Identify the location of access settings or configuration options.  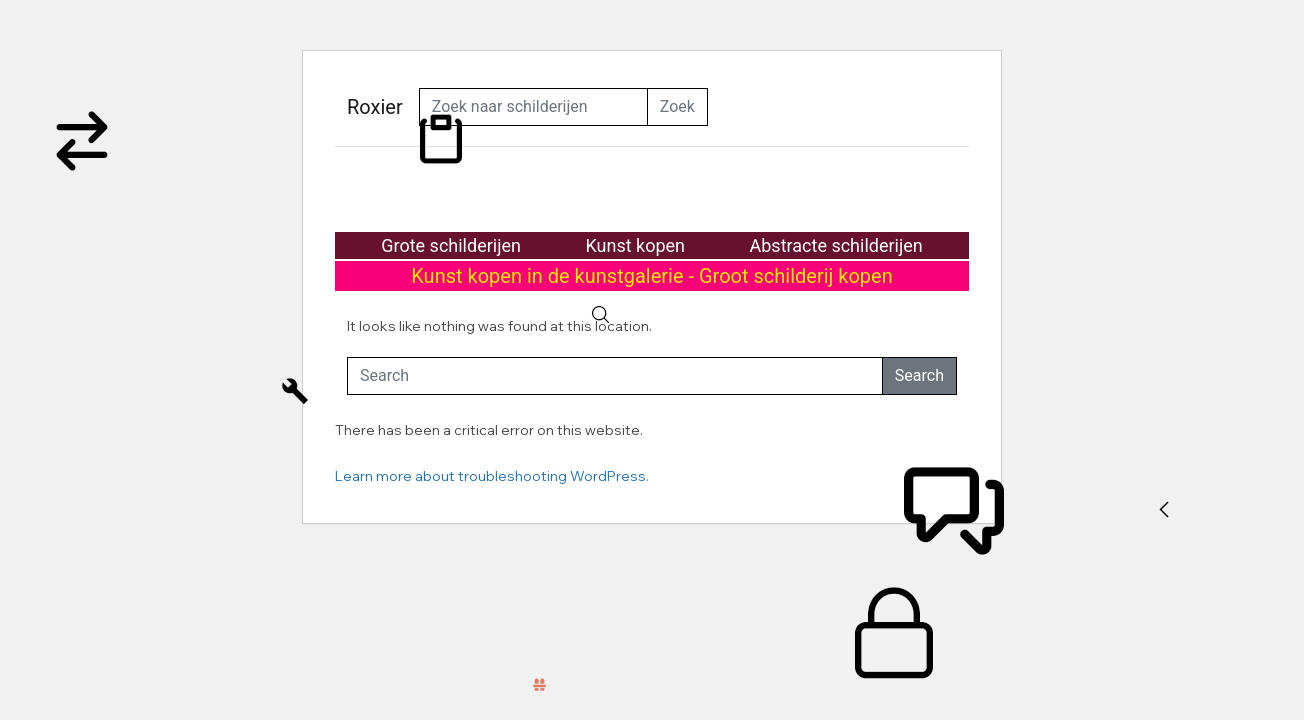
(295, 391).